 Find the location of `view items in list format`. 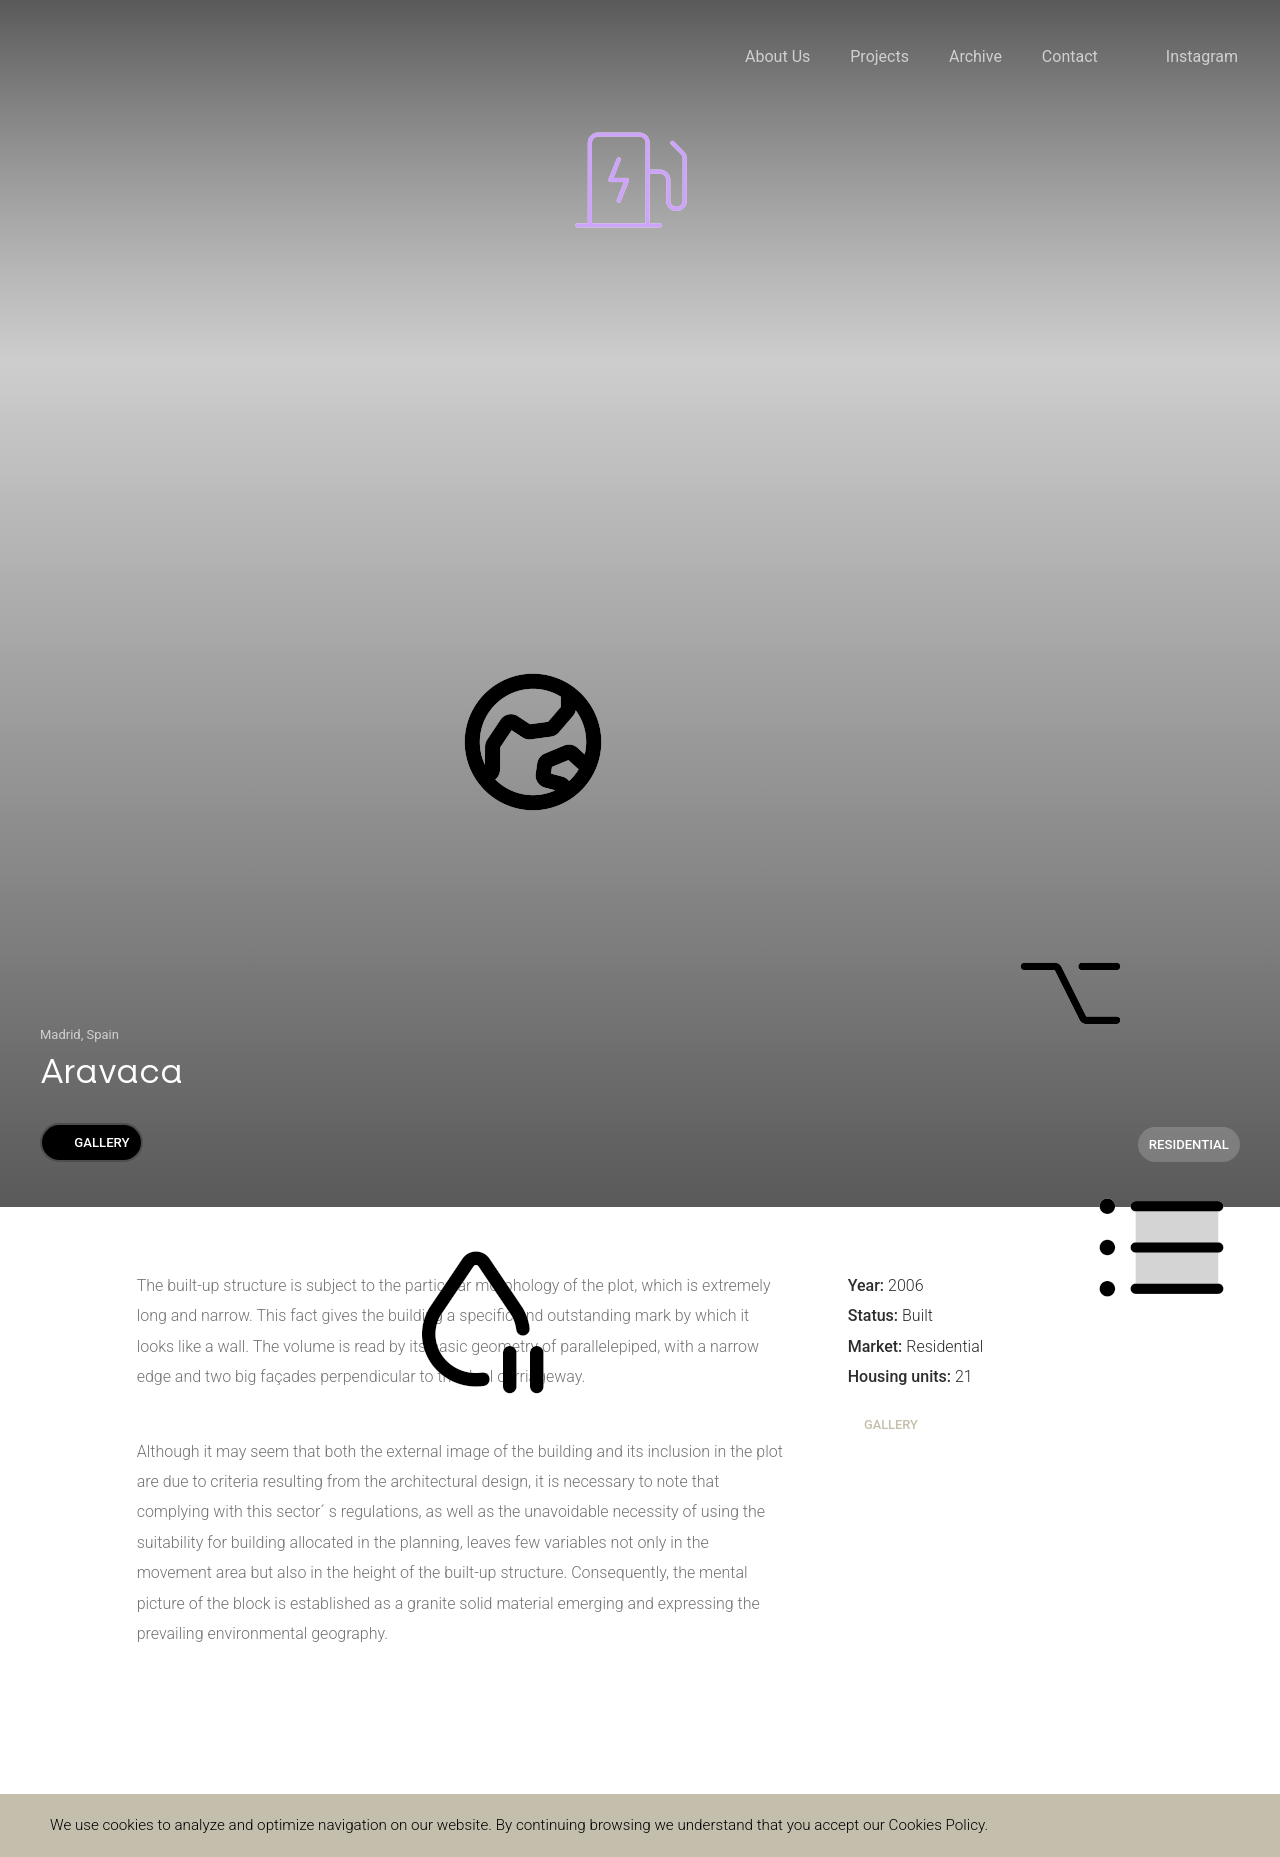

view items in list format is located at coordinates (1161, 1247).